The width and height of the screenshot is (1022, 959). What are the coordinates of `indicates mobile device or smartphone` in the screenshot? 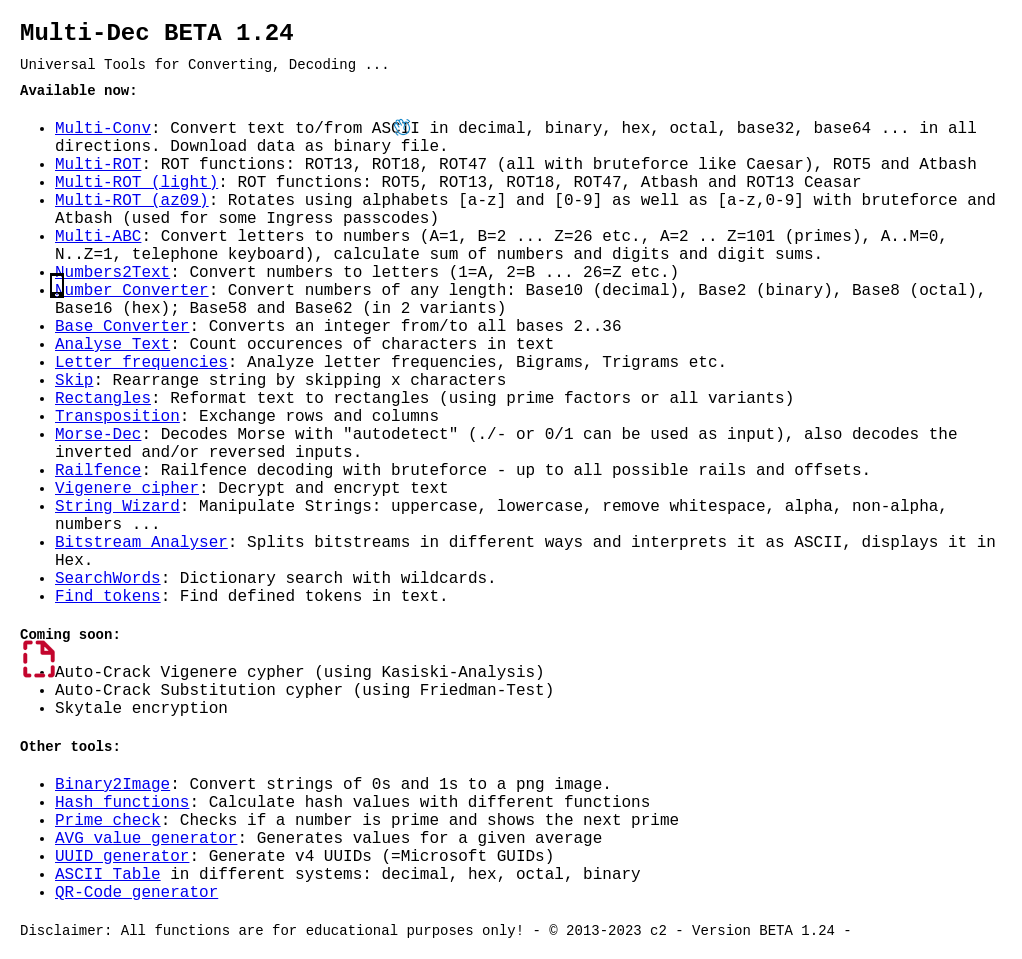 It's located at (57, 285).